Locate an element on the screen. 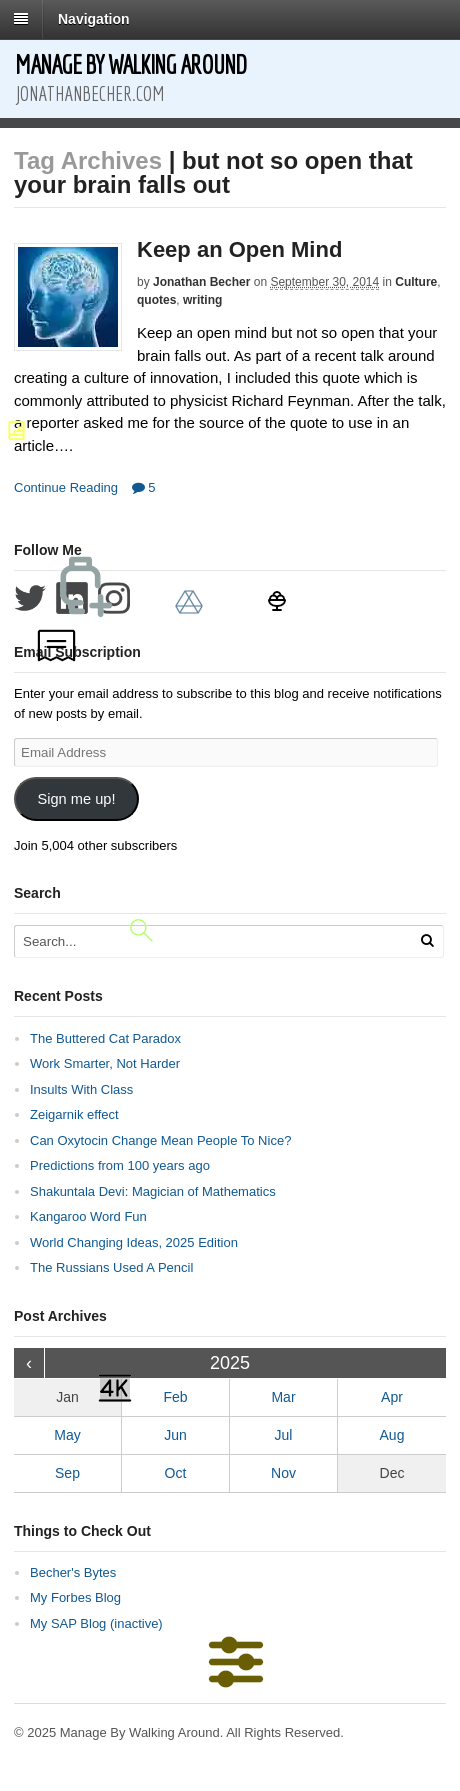 Image resolution: width=460 pixels, height=1791 pixels. add a new smartwatch device is located at coordinates (80, 585).